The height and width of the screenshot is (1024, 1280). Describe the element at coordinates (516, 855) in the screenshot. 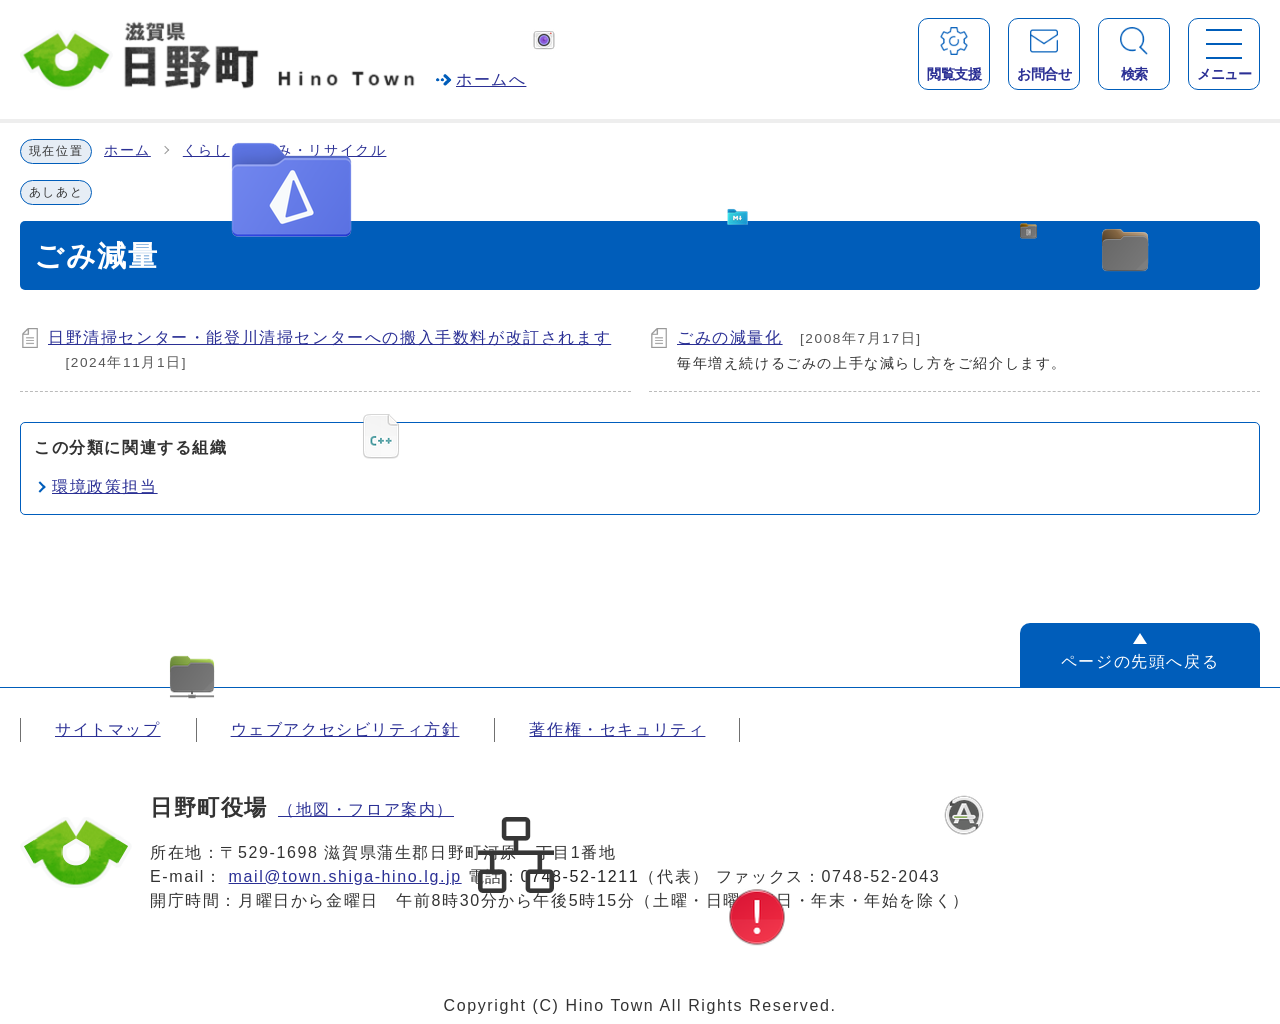

I see `view wired network connections` at that location.